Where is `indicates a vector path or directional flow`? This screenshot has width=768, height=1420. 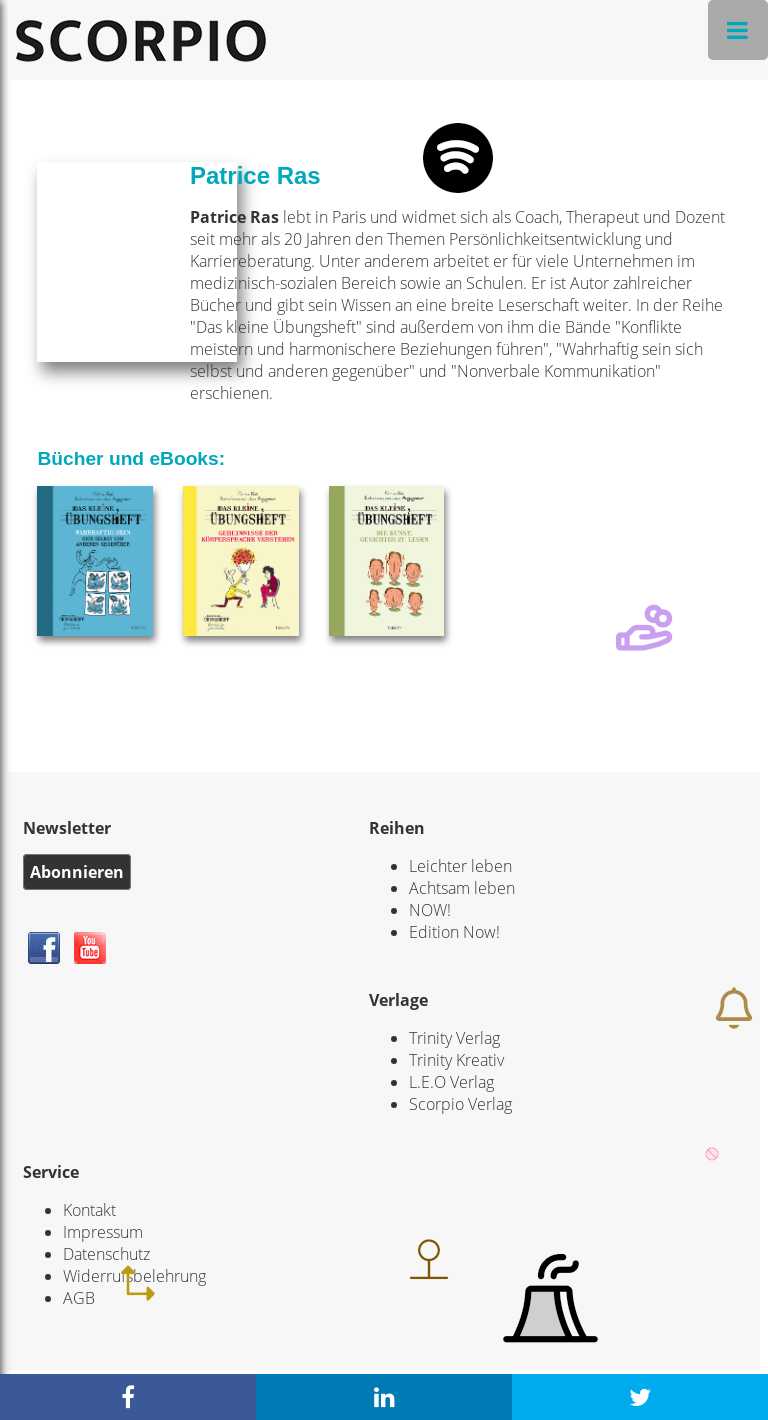 indicates a vector path or directional flow is located at coordinates (136, 1282).